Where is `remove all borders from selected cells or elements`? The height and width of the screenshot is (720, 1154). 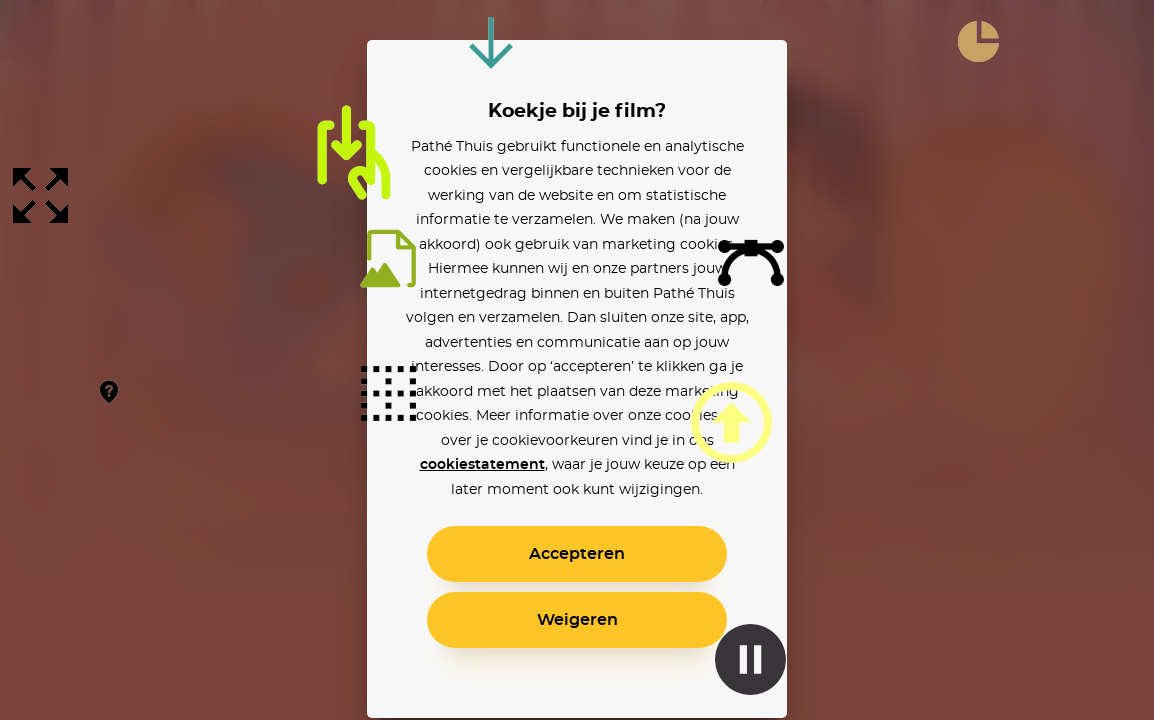 remove all borders from selected cells or elements is located at coordinates (388, 393).